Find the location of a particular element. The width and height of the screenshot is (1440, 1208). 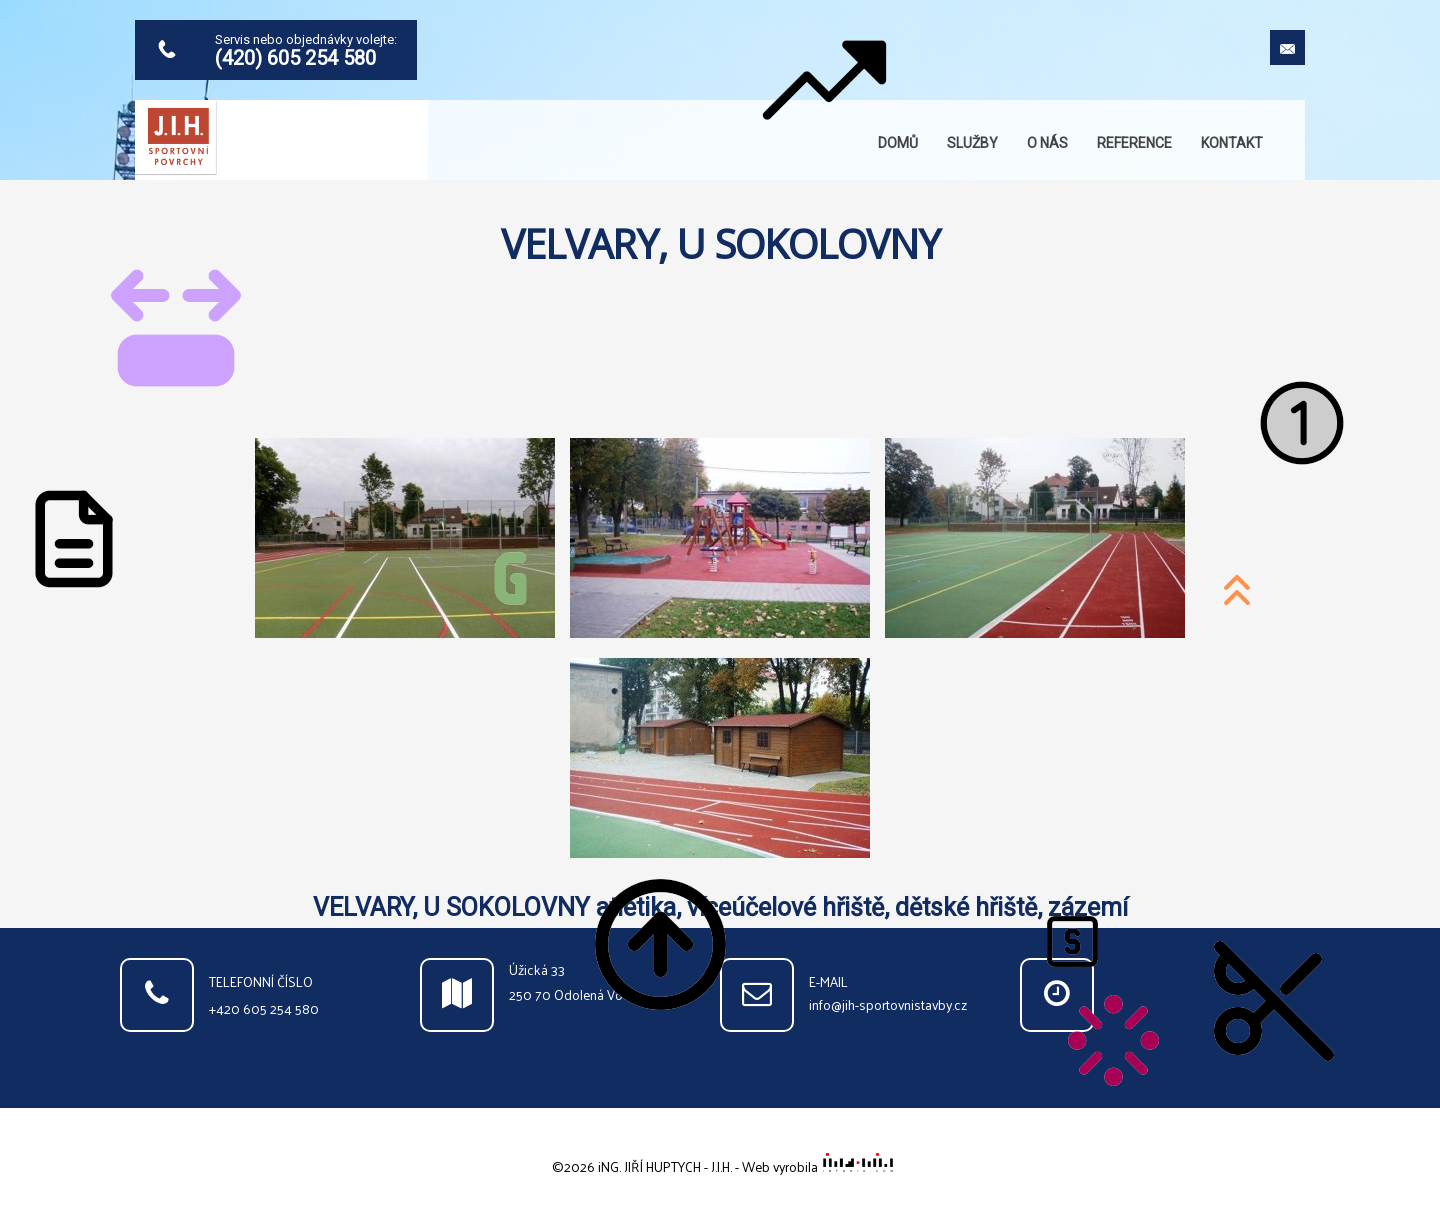

auto-fit content to container width is located at coordinates (176, 328).